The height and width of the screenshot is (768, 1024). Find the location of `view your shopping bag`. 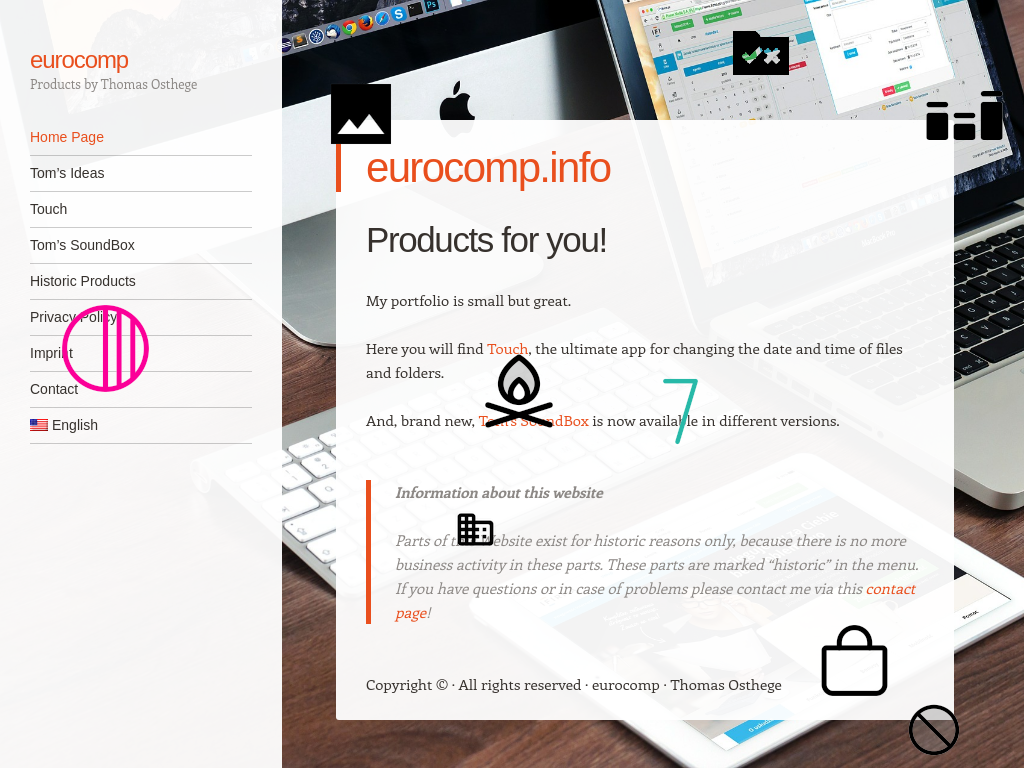

view your shopping bag is located at coordinates (854, 660).